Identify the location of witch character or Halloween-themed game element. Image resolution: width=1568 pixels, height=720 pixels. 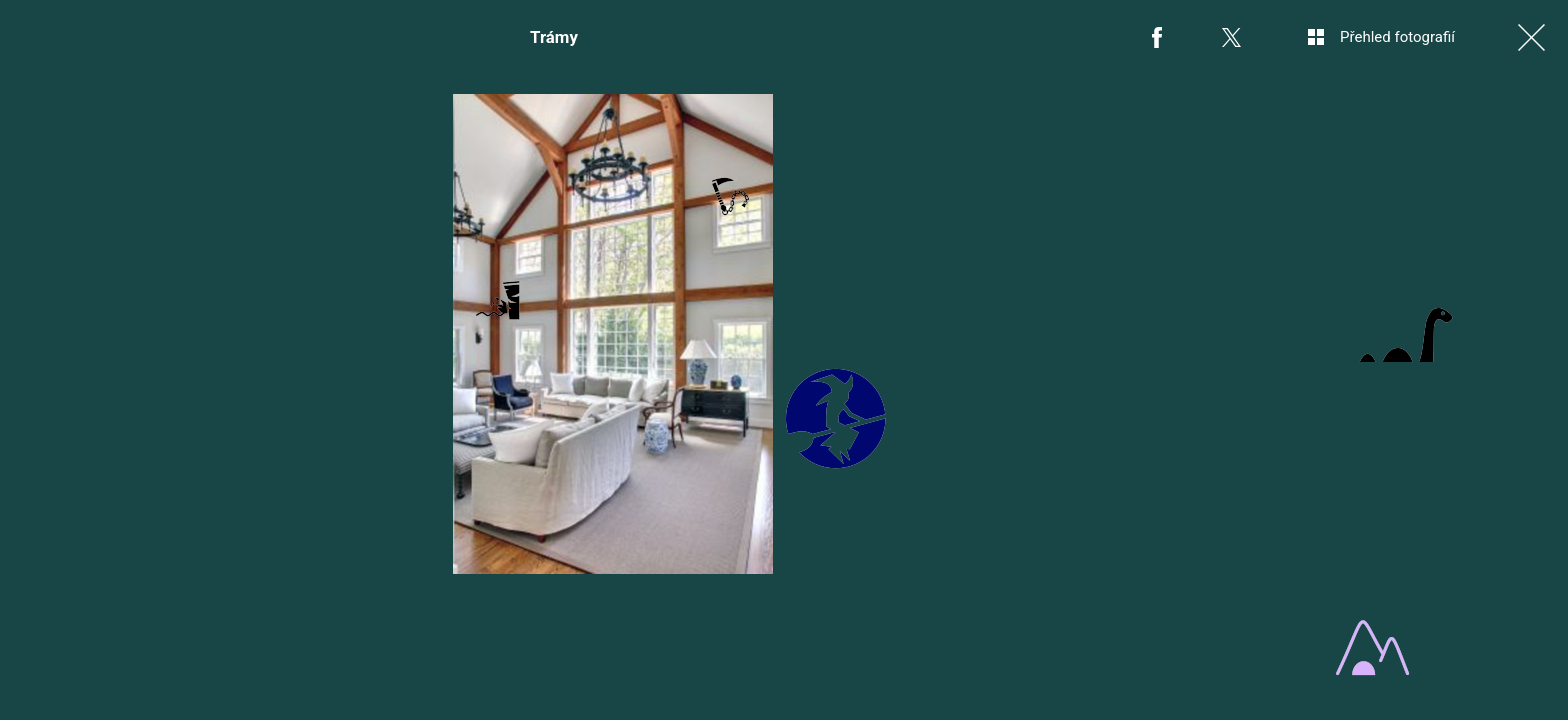
(836, 419).